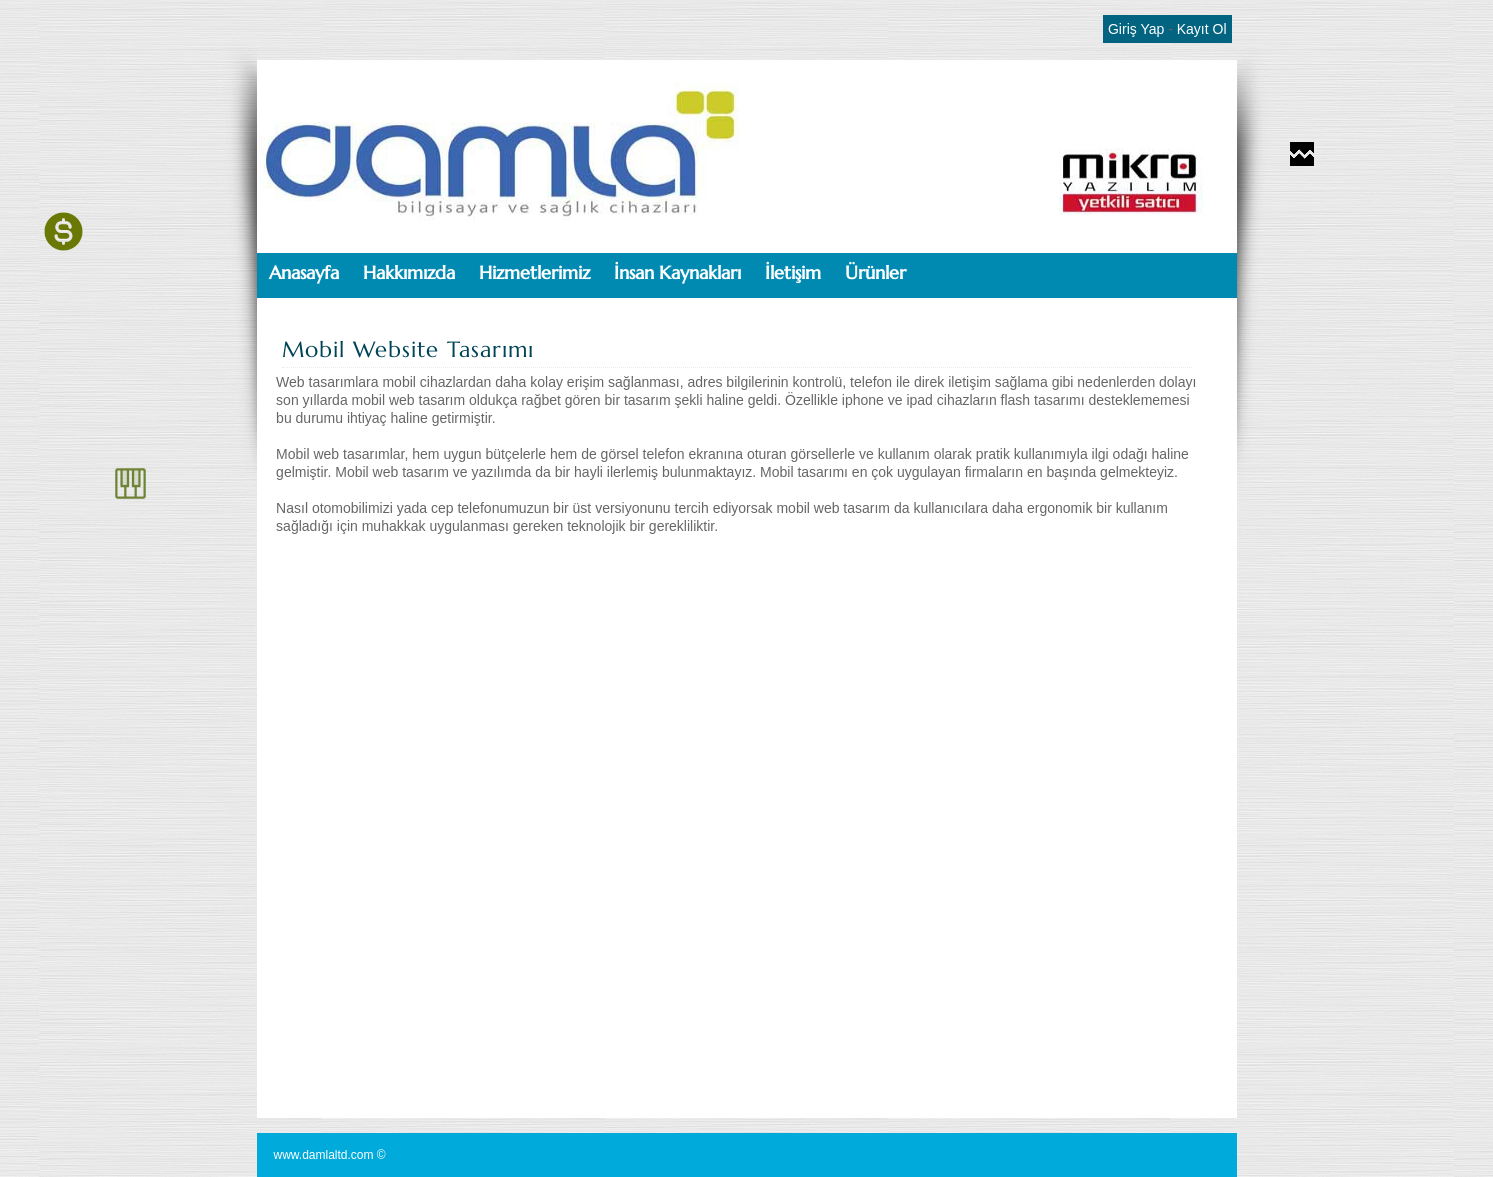 This screenshot has width=1493, height=1177. What do you see at coordinates (130, 483) in the screenshot?
I see `open music or piano app` at bounding box center [130, 483].